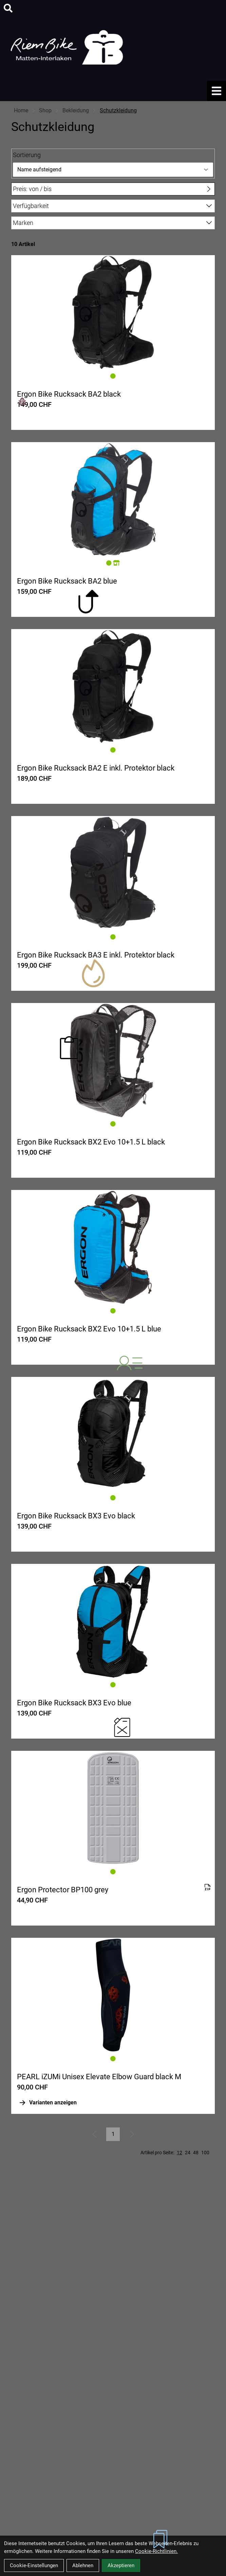 This screenshot has width=226, height=2576. Describe the element at coordinates (22, 401) in the screenshot. I see `access website accessibility or guidance features` at that location.